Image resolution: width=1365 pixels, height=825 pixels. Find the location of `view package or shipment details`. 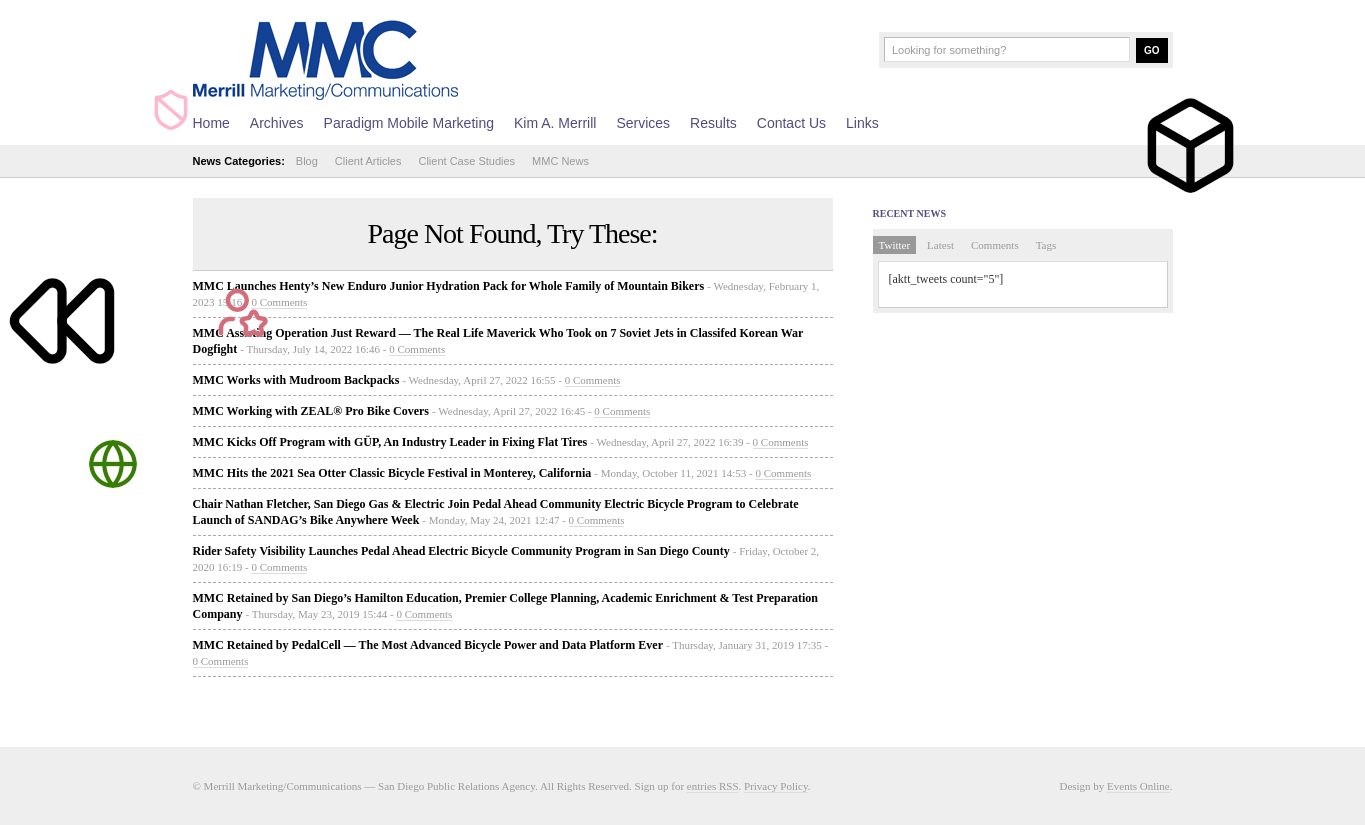

view package or shipment details is located at coordinates (1190, 145).